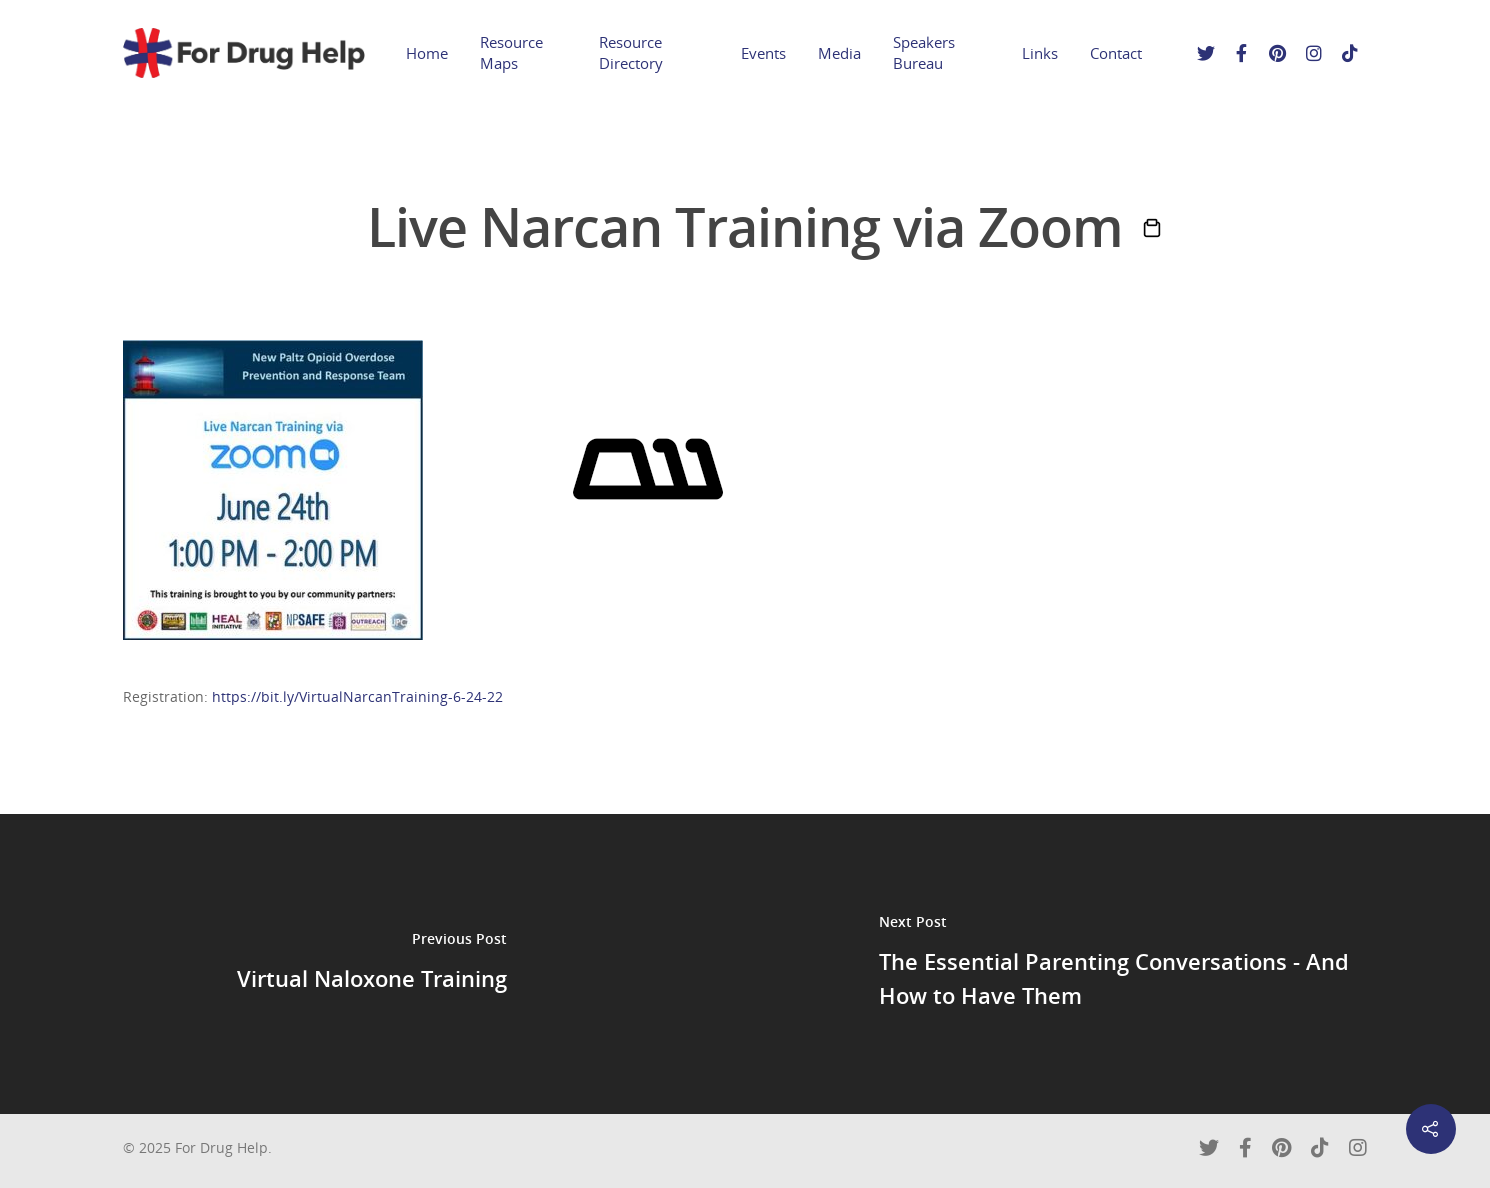 This screenshot has height=1188, width=1490. What do you see at coordinates (1152, 228) in the screenshot?
I see `copy to clipboard` at bounding box center [1152, 228].